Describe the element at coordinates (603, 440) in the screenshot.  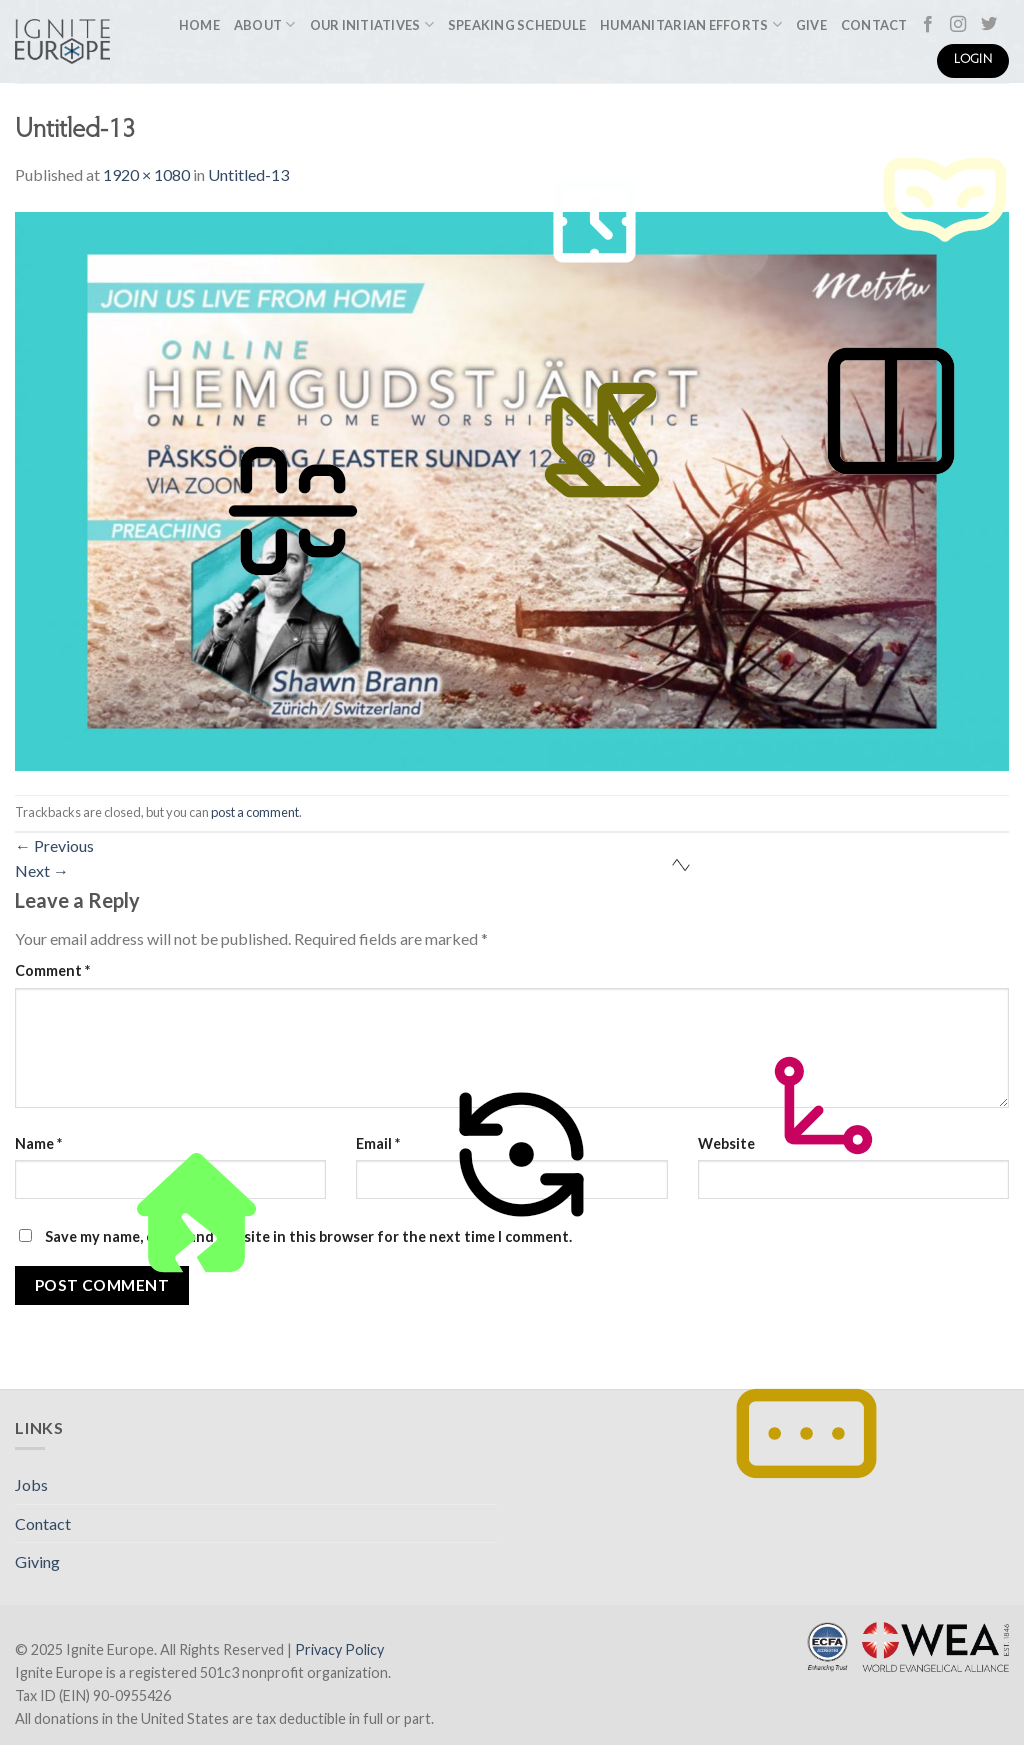
I see `access paper crafts or origami tutorials` at that location.